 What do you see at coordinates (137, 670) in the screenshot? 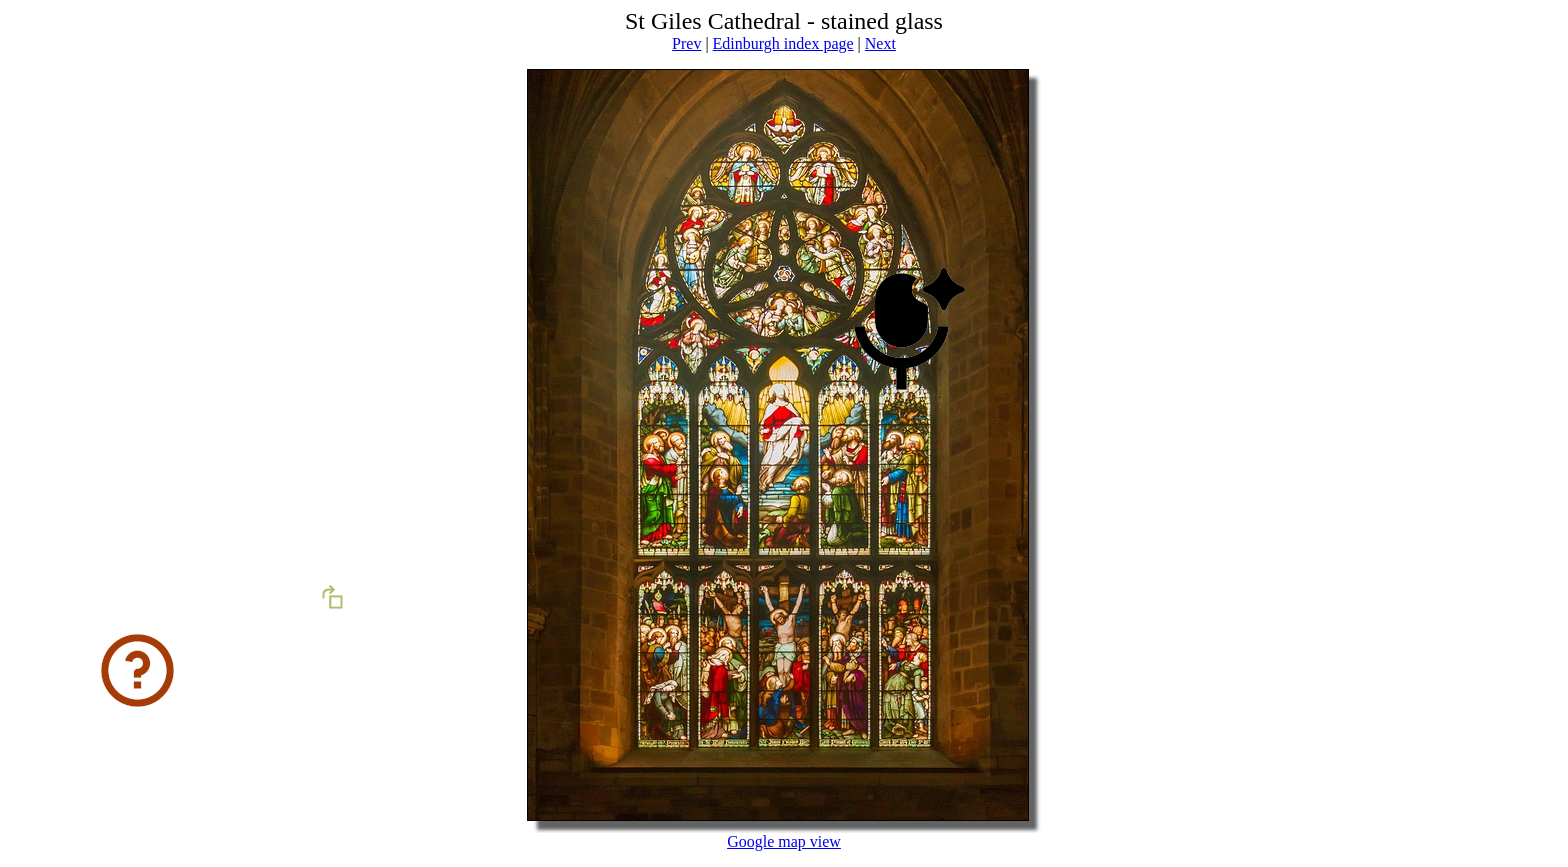
I see `access help or FAQ section` at bounding box center [137, 670].